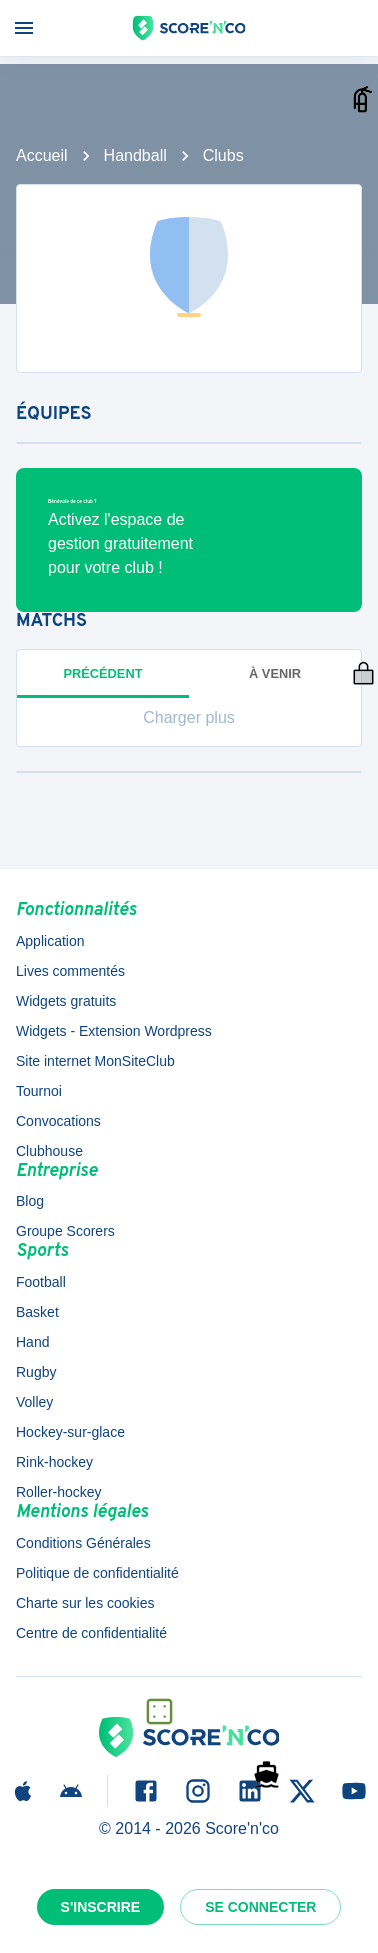  Describe the element at coordinates (159, 1711) in the screenshot. I see `randomize or shuffle content` at that location.